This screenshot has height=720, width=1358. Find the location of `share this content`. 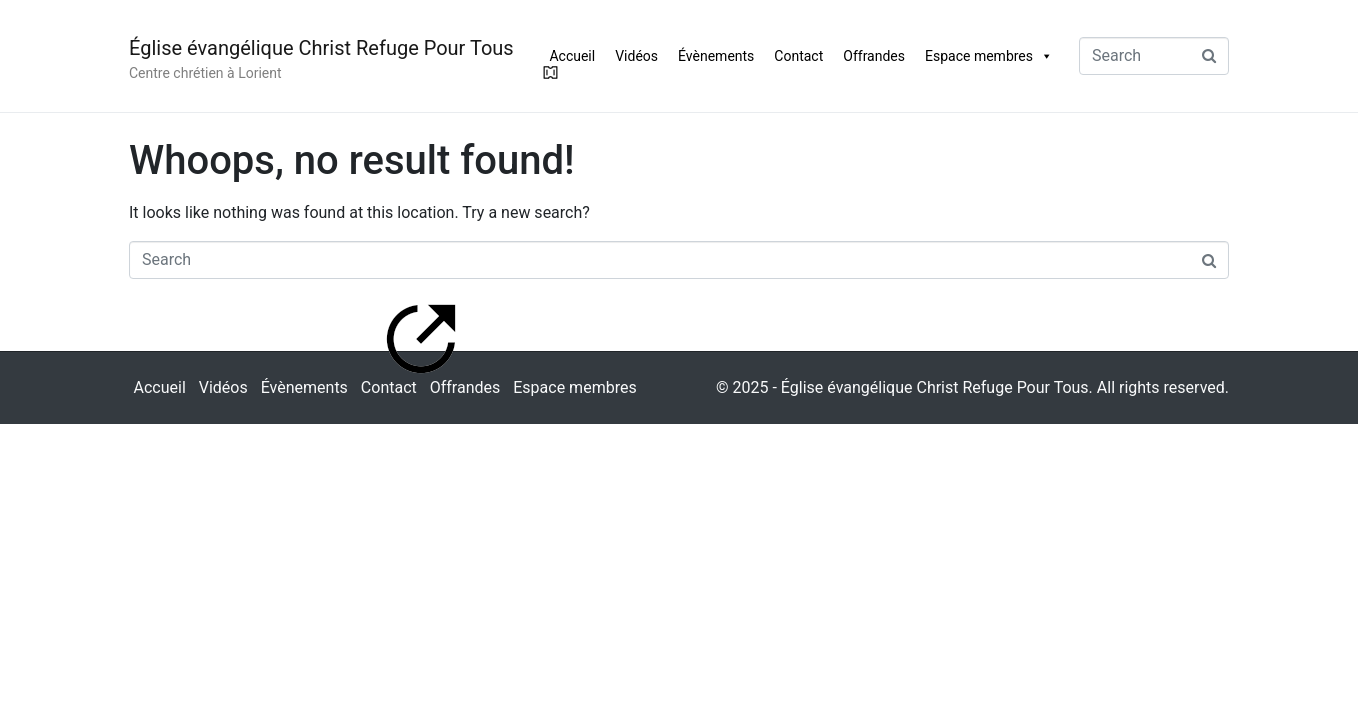

share this content is located at coordinates (421, 339).